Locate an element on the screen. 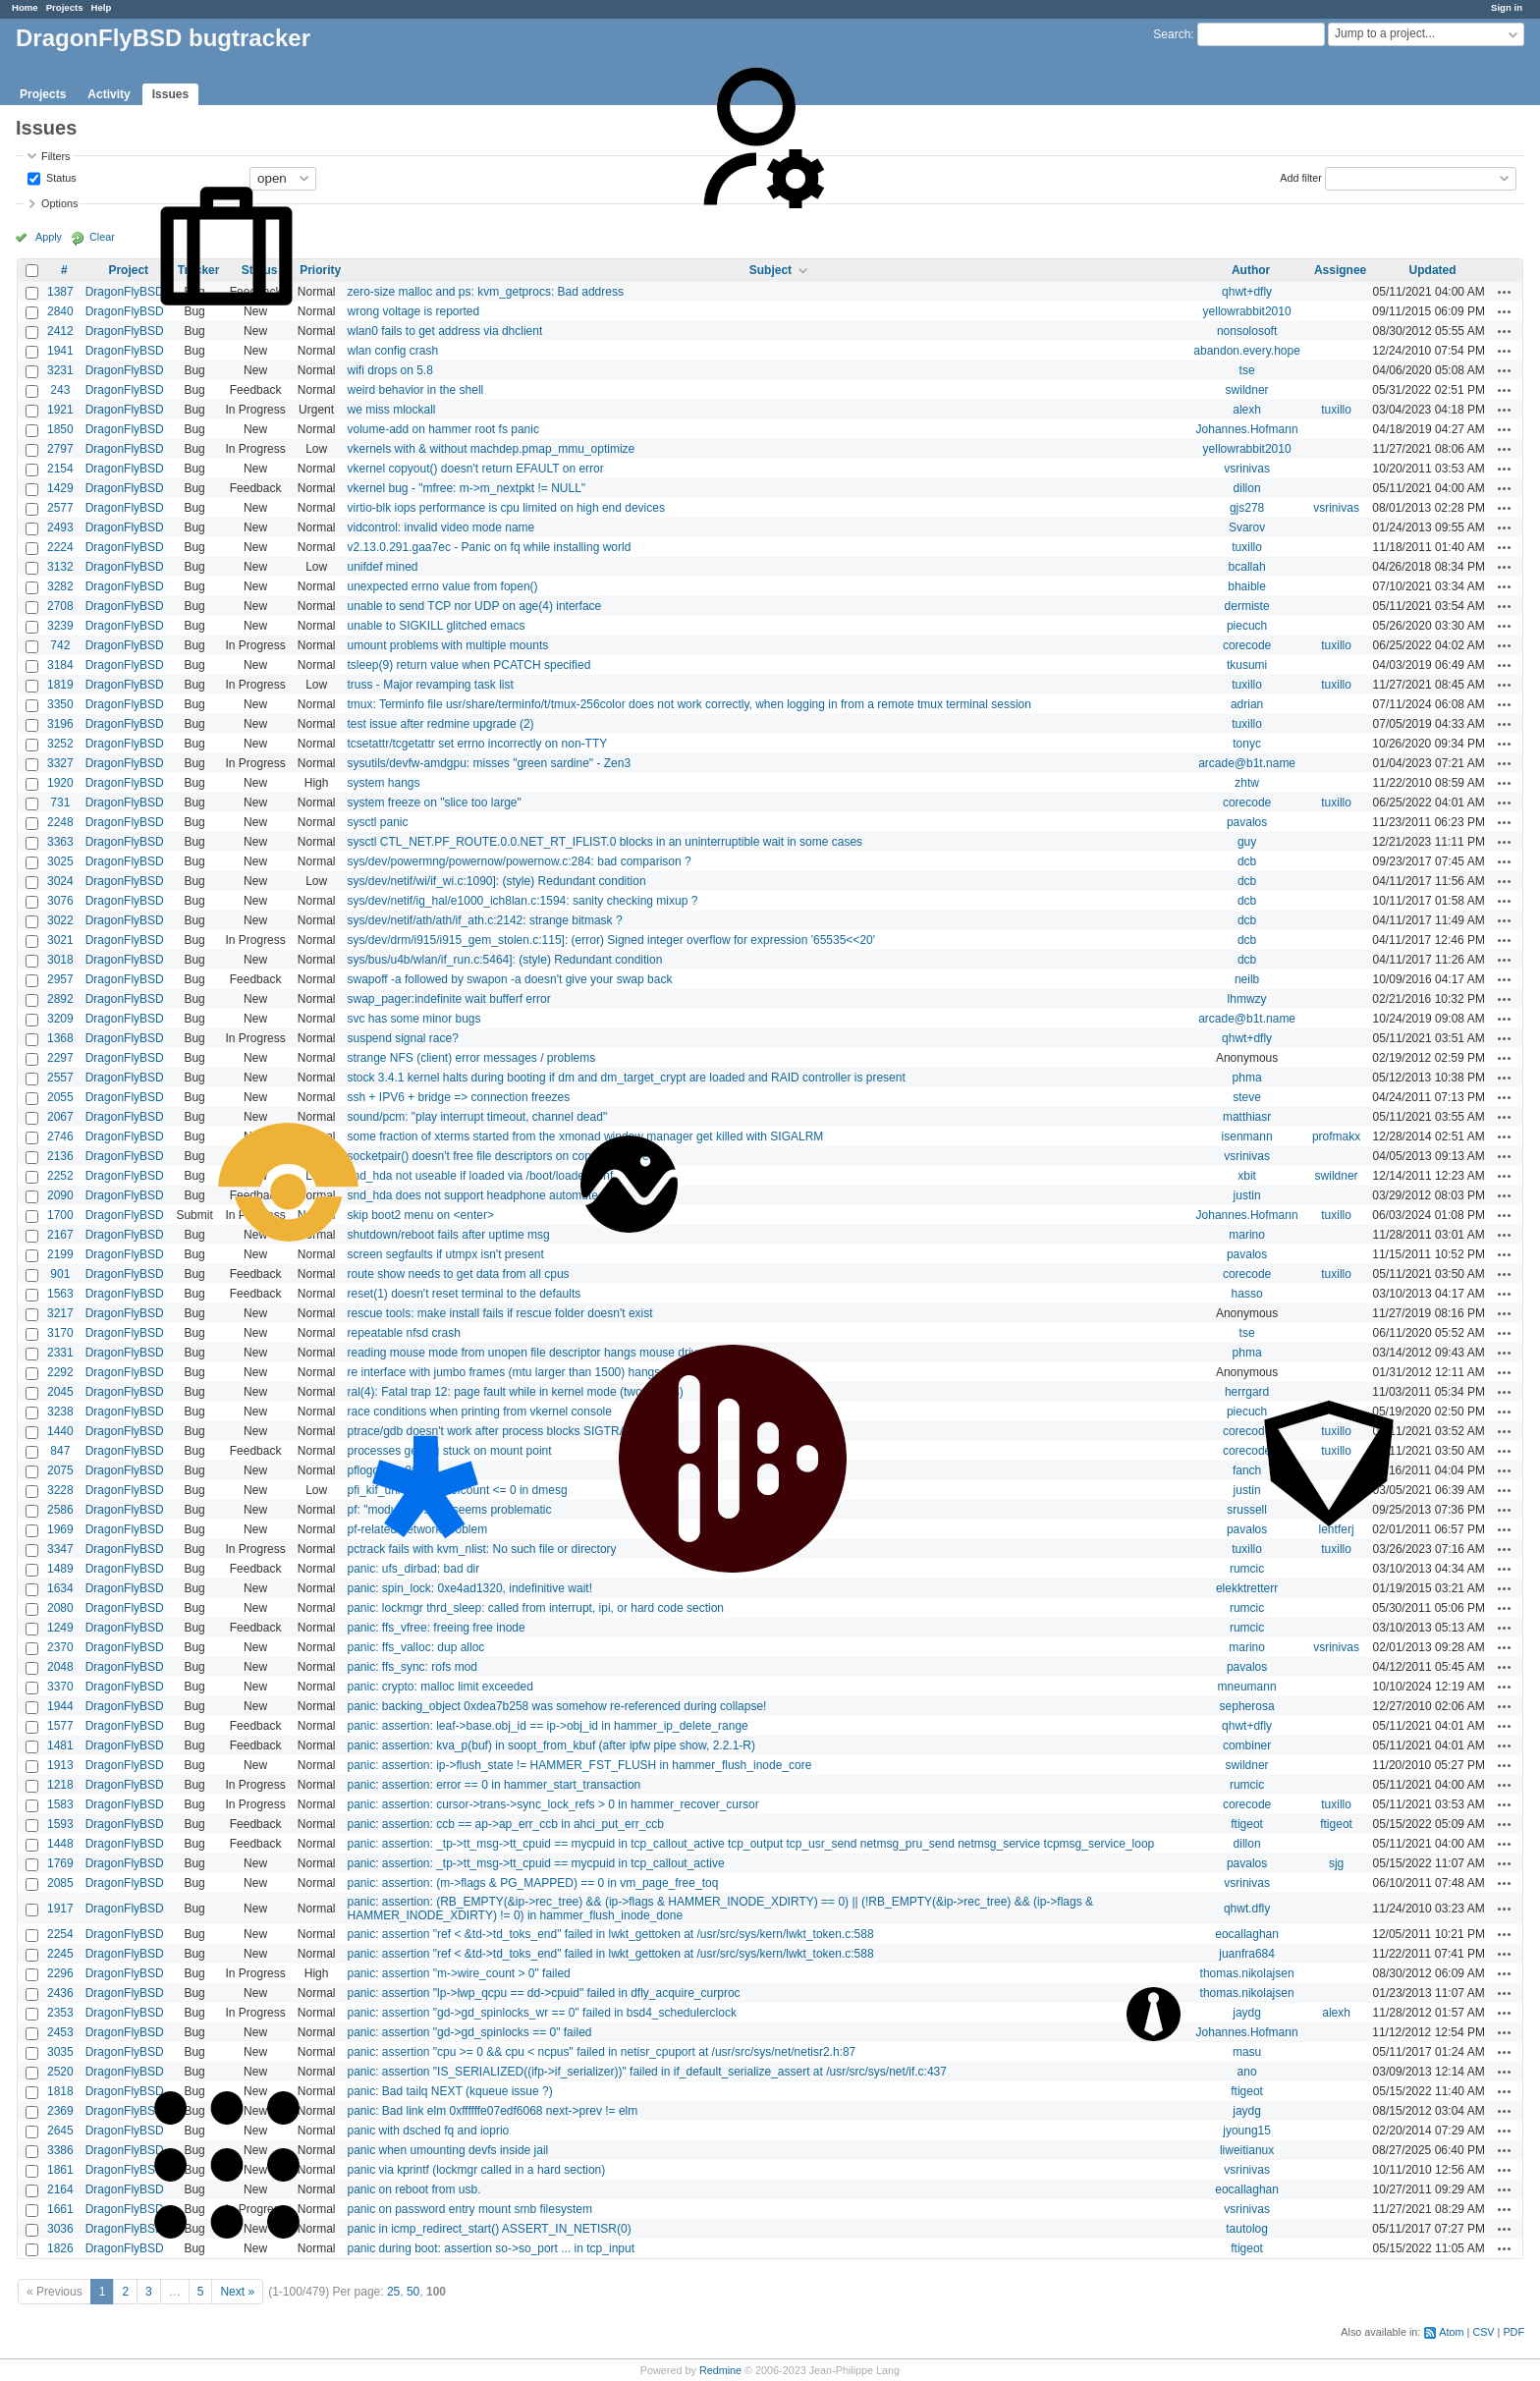  access travel or trip planning features is located at coordinates (226, 246).